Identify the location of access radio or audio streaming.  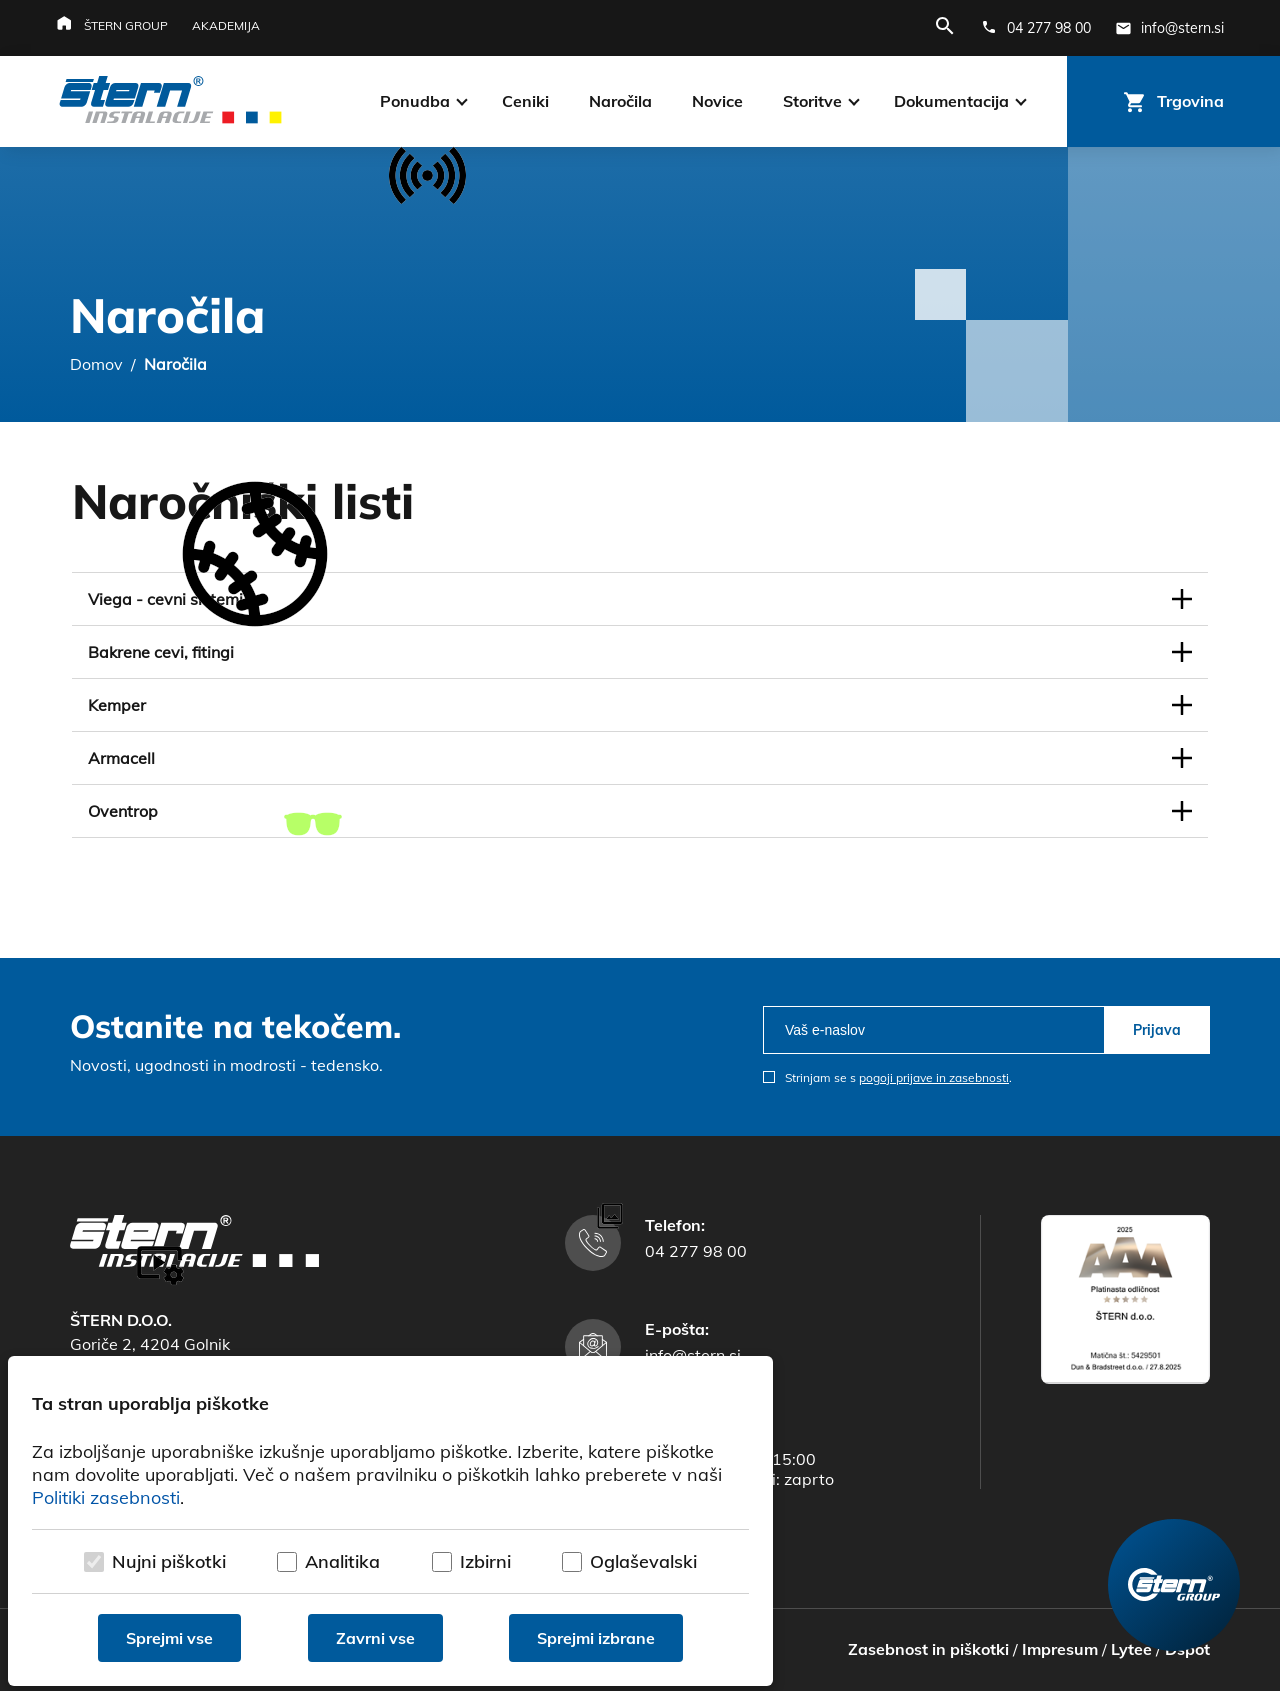
(427, 175).